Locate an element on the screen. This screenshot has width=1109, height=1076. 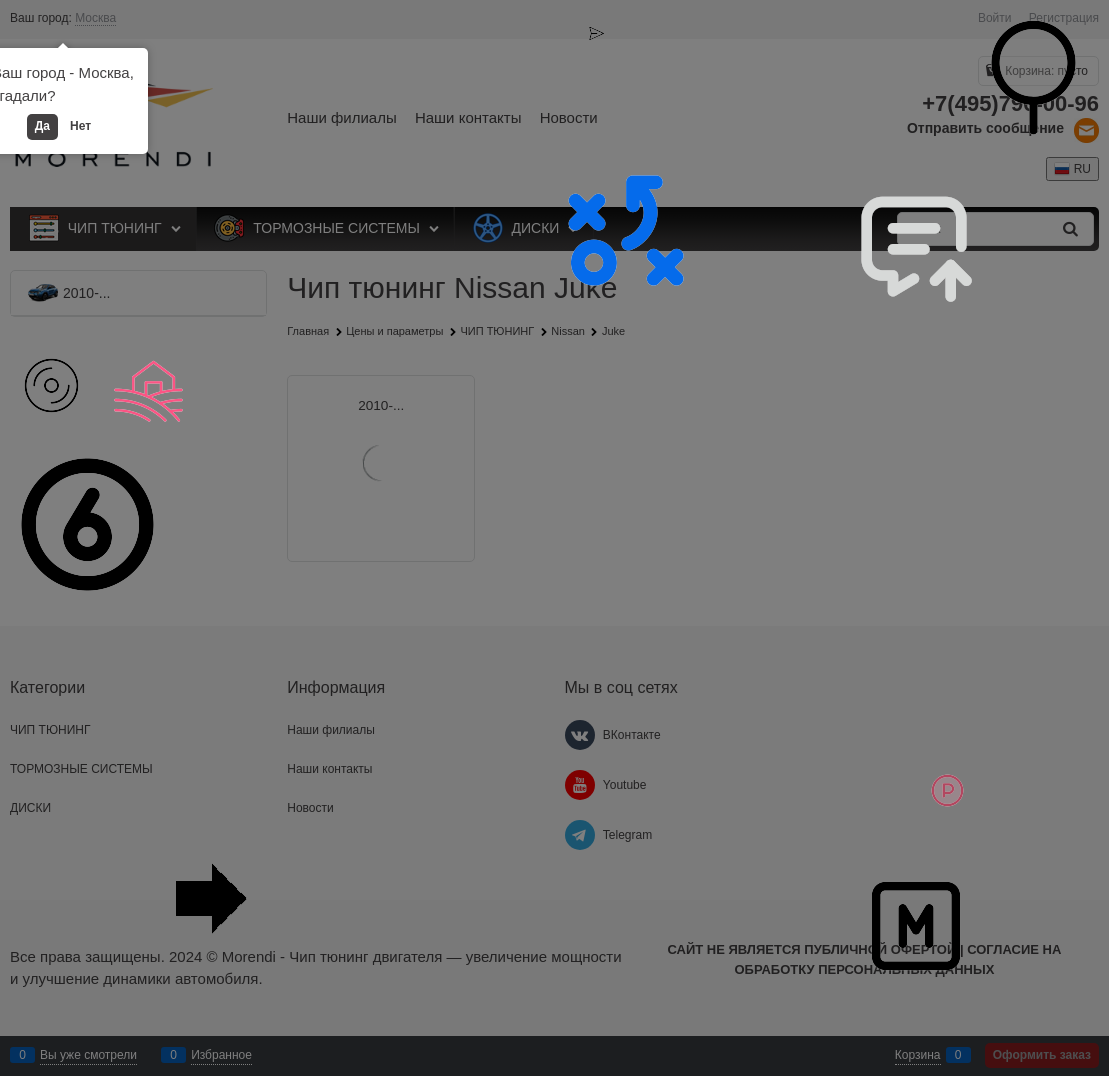
view strategy or game plan is located at coordinates (621, 230).